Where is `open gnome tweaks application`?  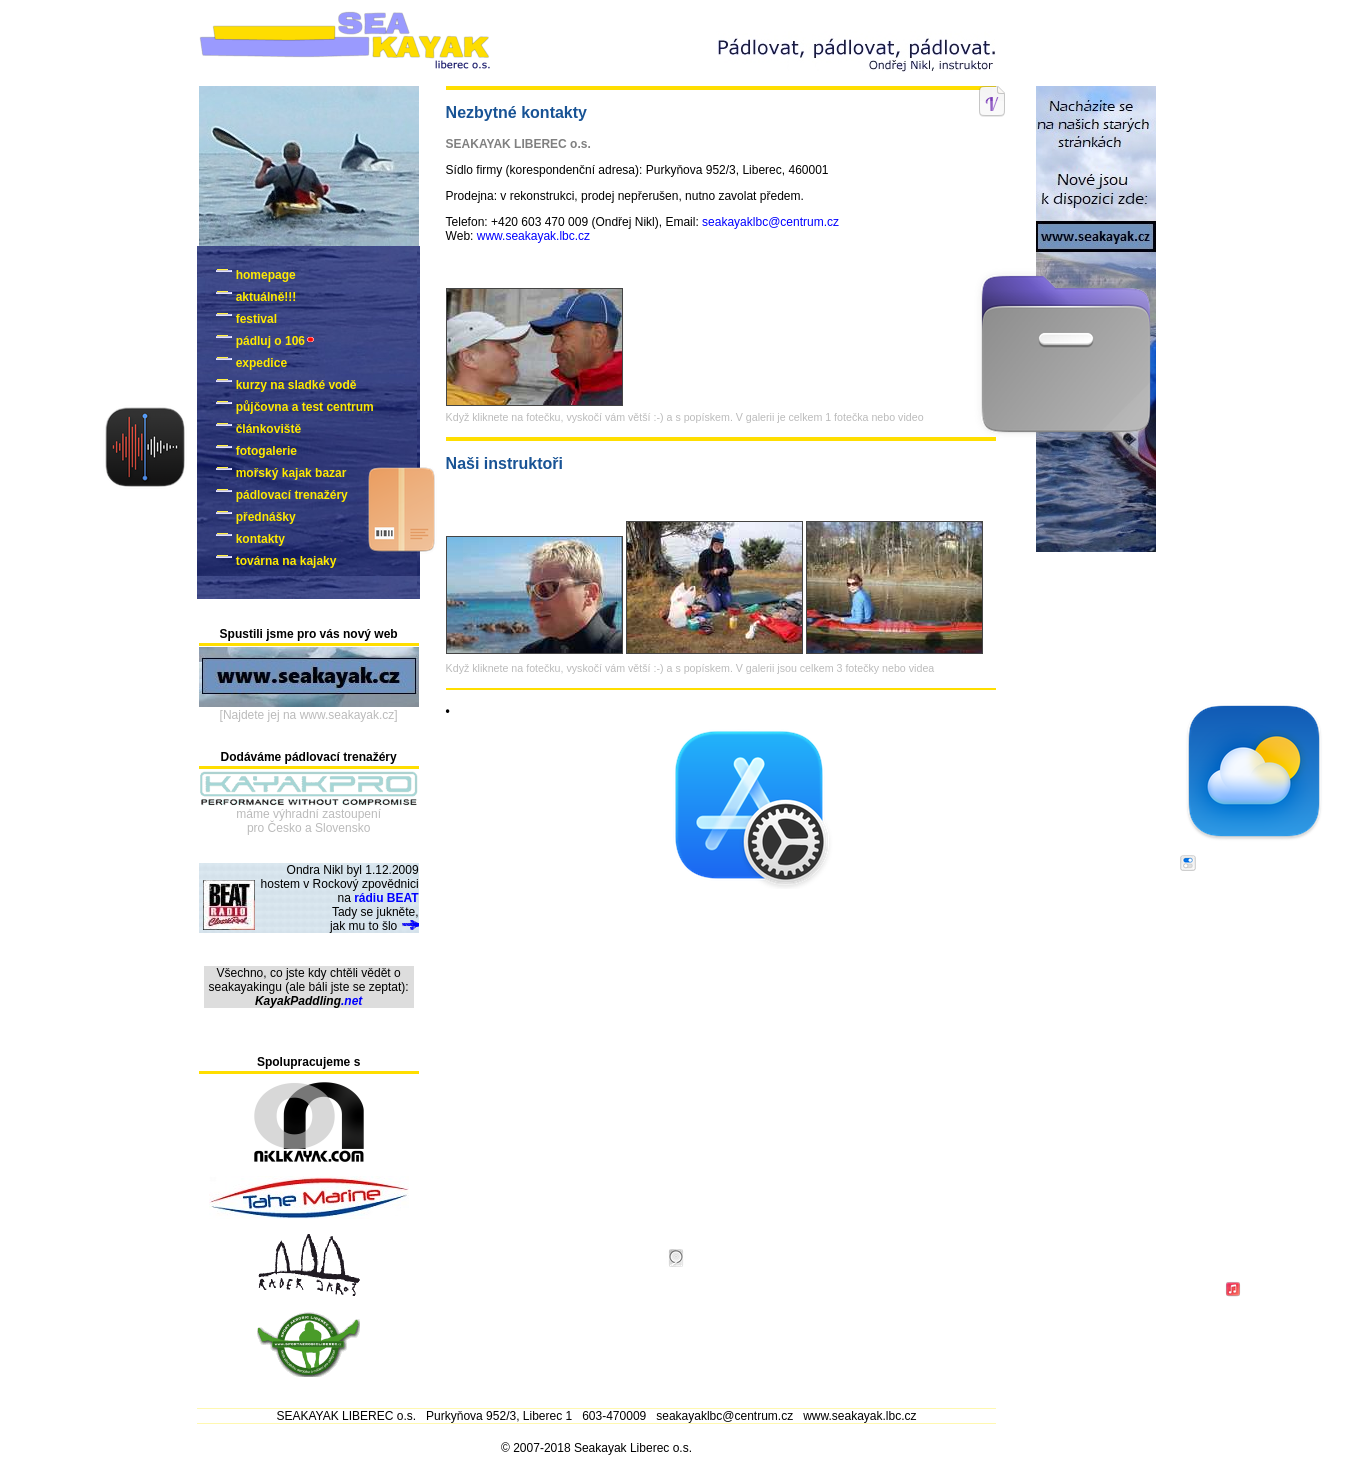 open gnome tweaks application is located at coordinates (1188, 863).